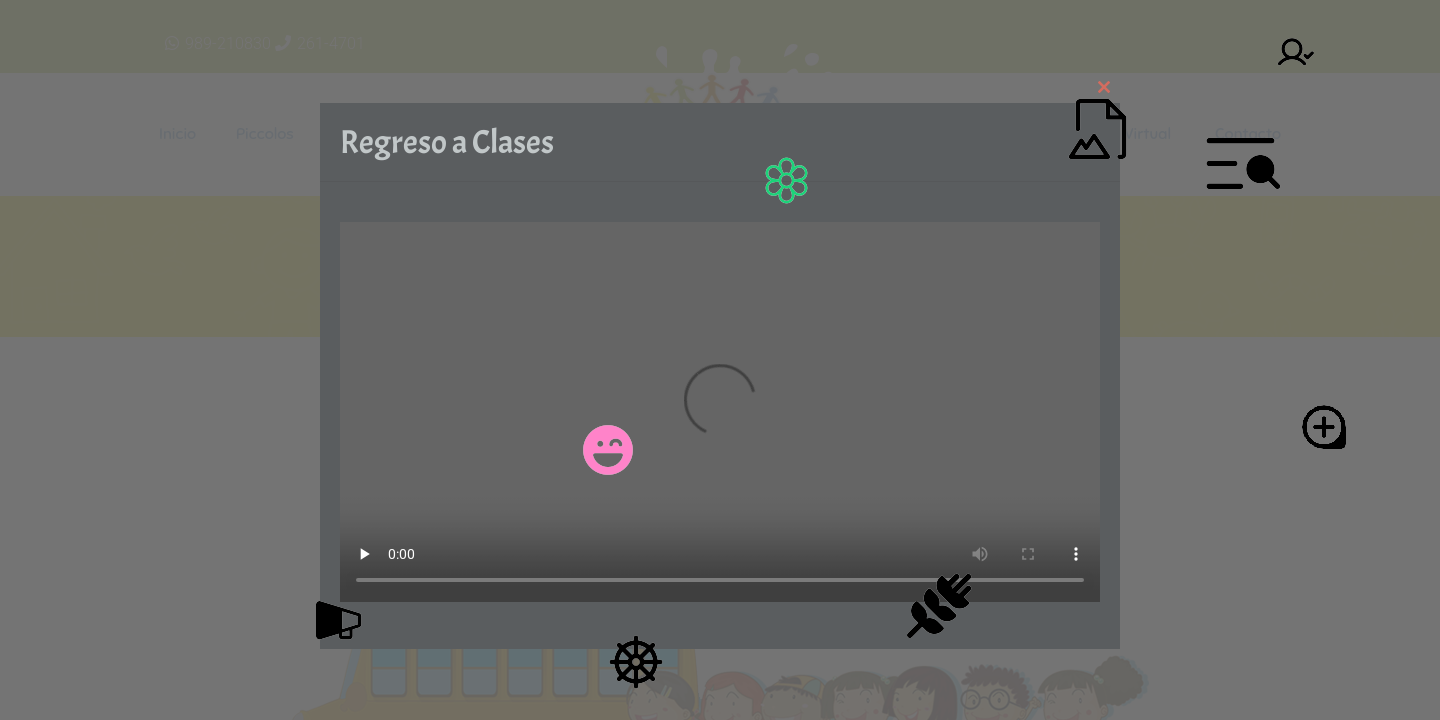 This screenshot has width=1440, height=720. I want to click on indicates wheat or grain content in food items, so click(941, 604).